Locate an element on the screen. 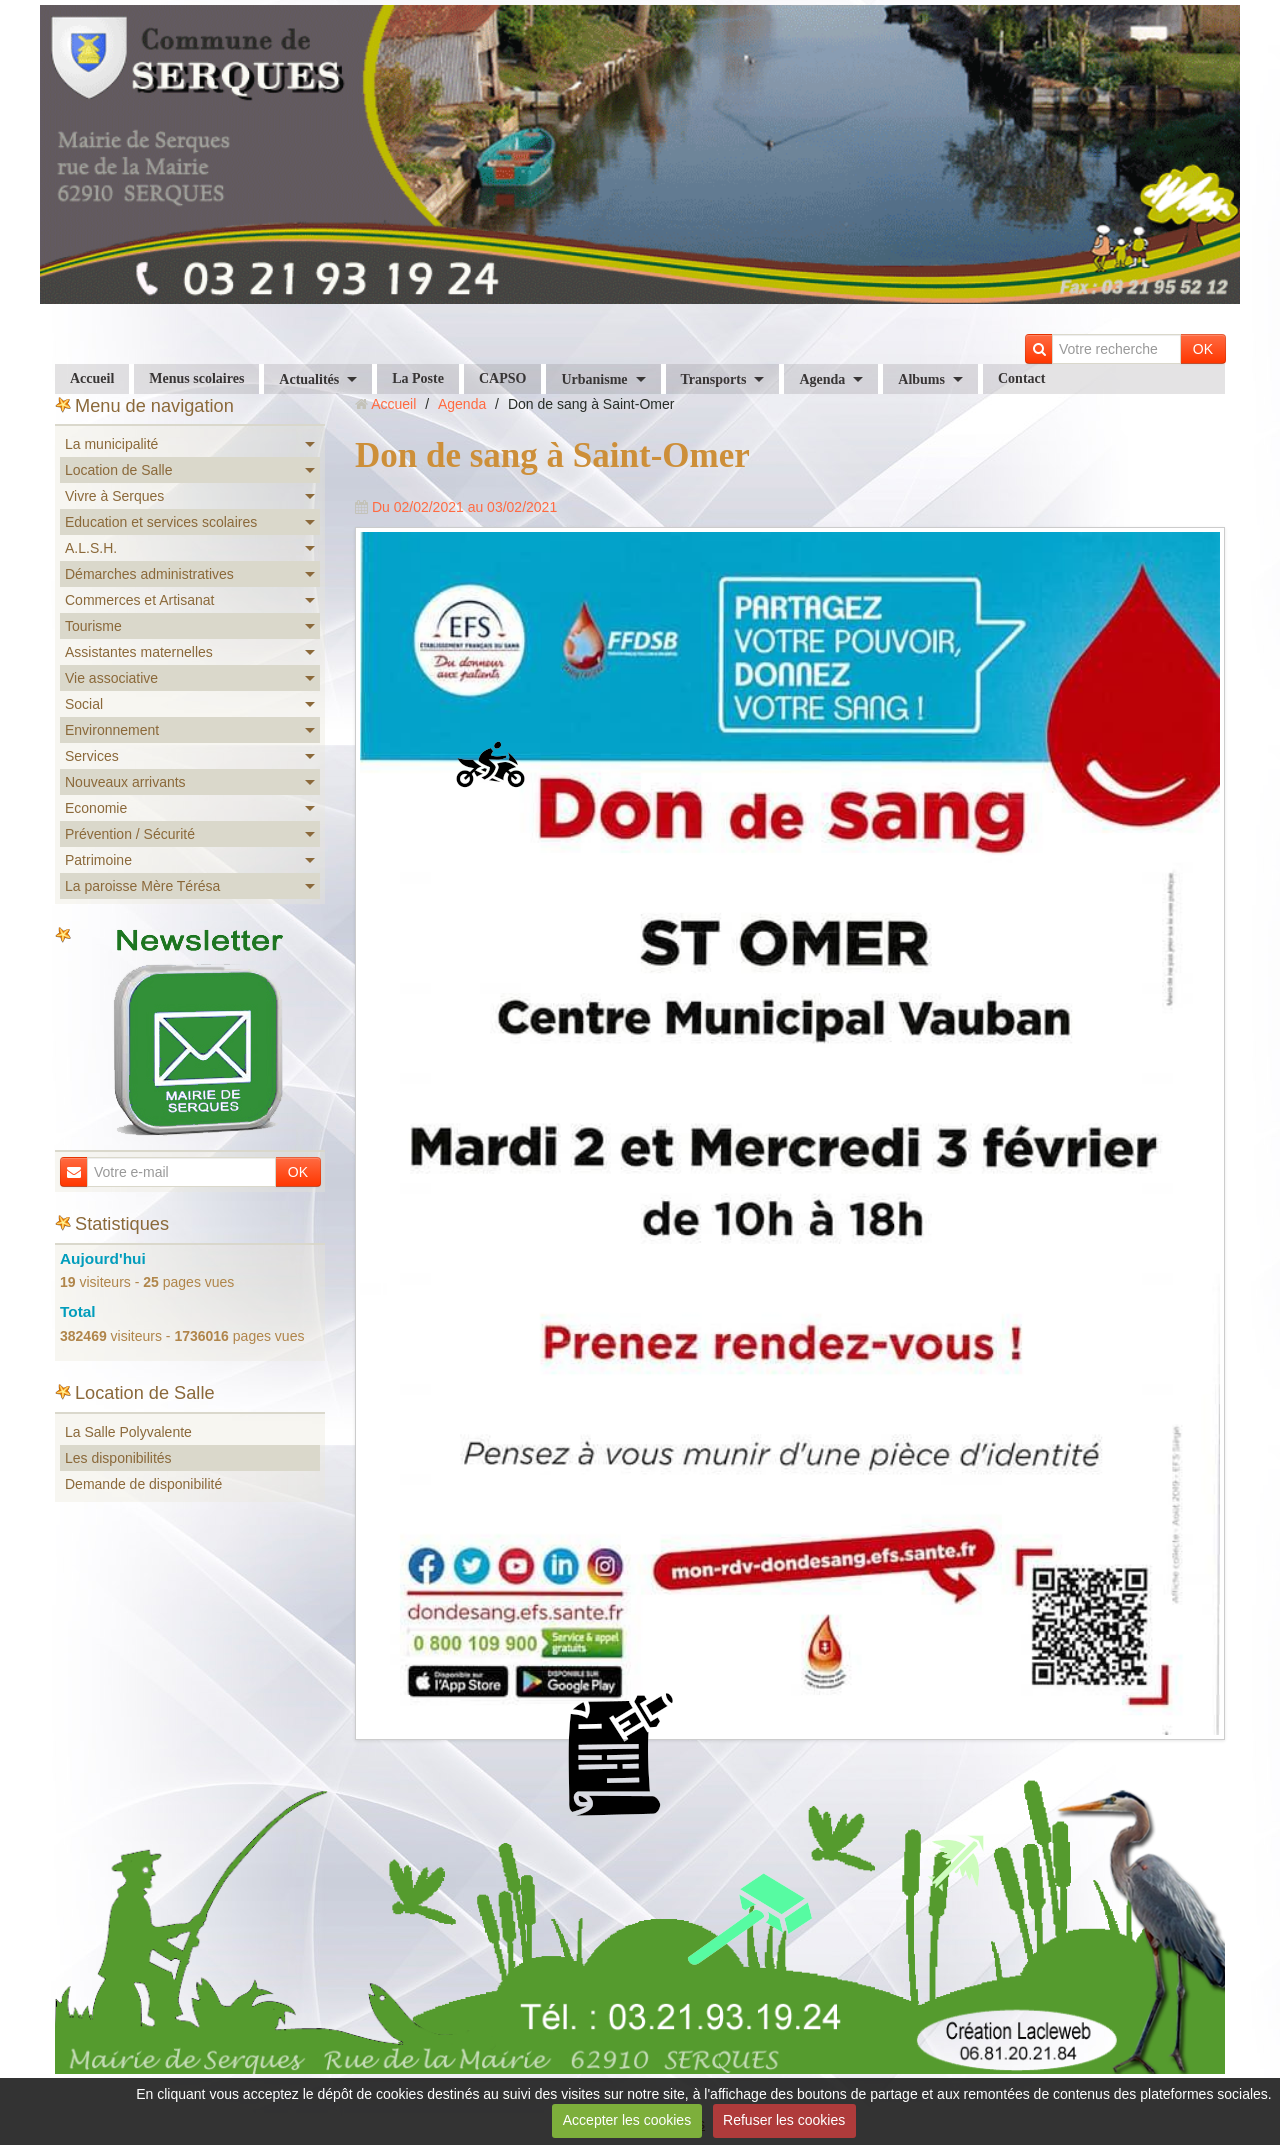 The image size is (1280, 2145). indicates a ranged weapon or archery skill is located at coordinates (955, 1863).